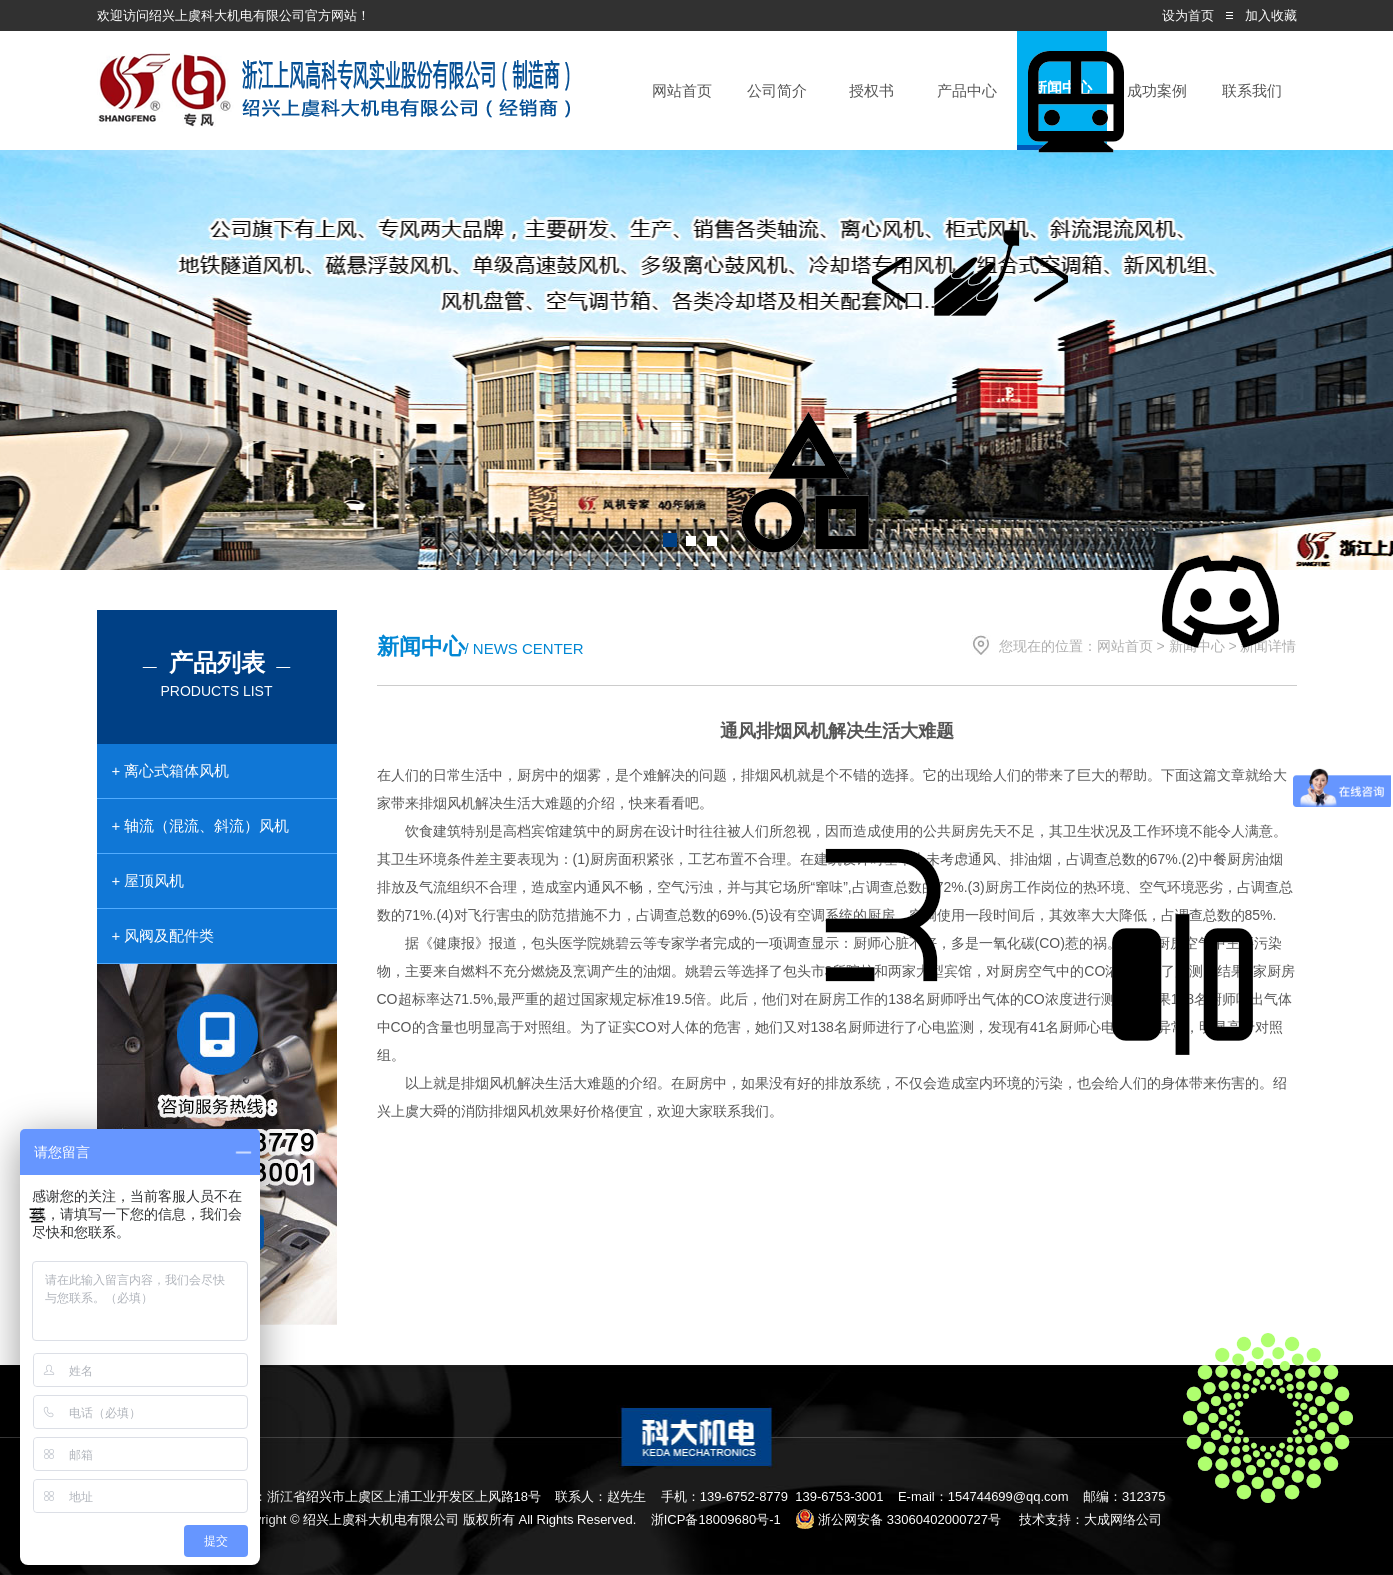  What do you see at coordinates (881, 918) in the screenshot?
I see `remix run framework logo` at bounding box center [881, 918].